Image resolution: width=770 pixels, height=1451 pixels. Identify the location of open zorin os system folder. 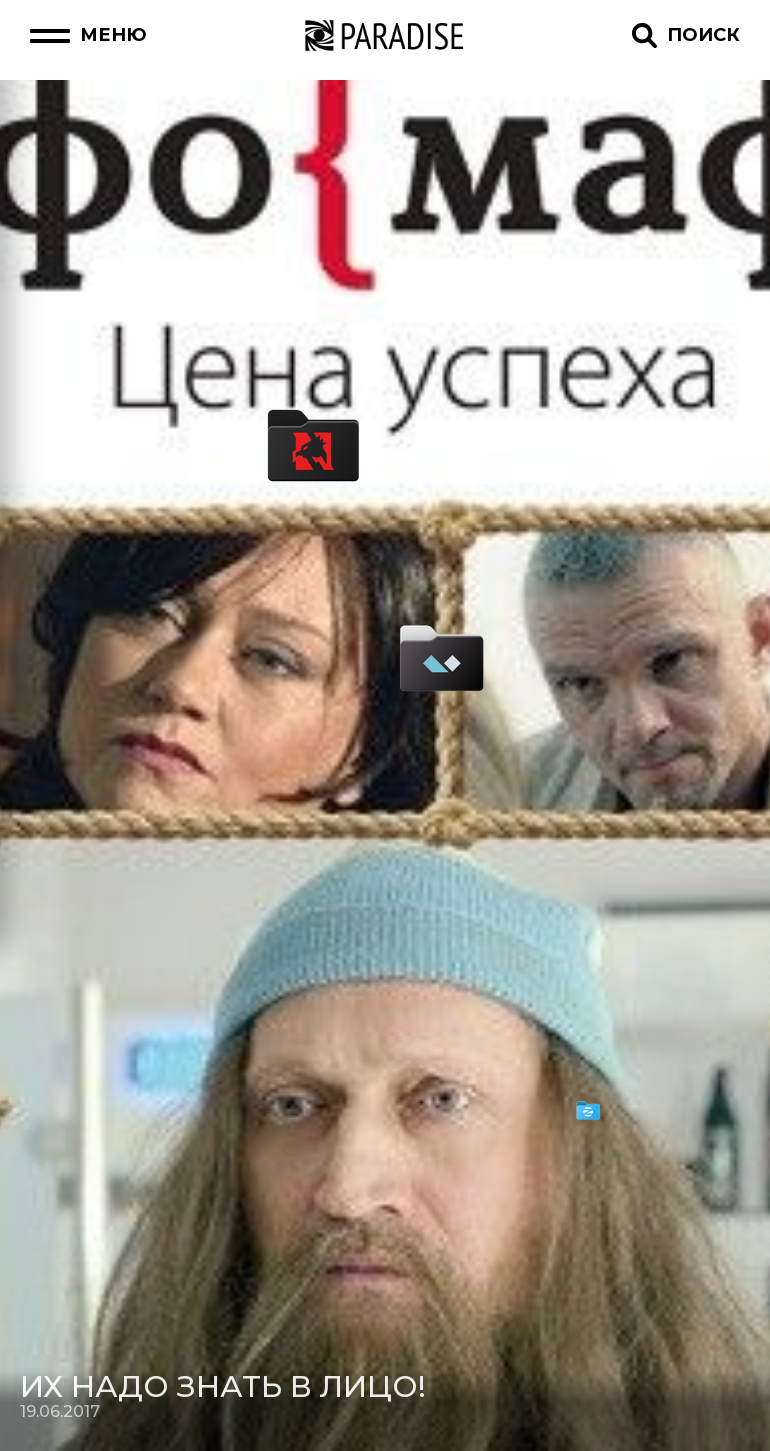
(588, 1111).